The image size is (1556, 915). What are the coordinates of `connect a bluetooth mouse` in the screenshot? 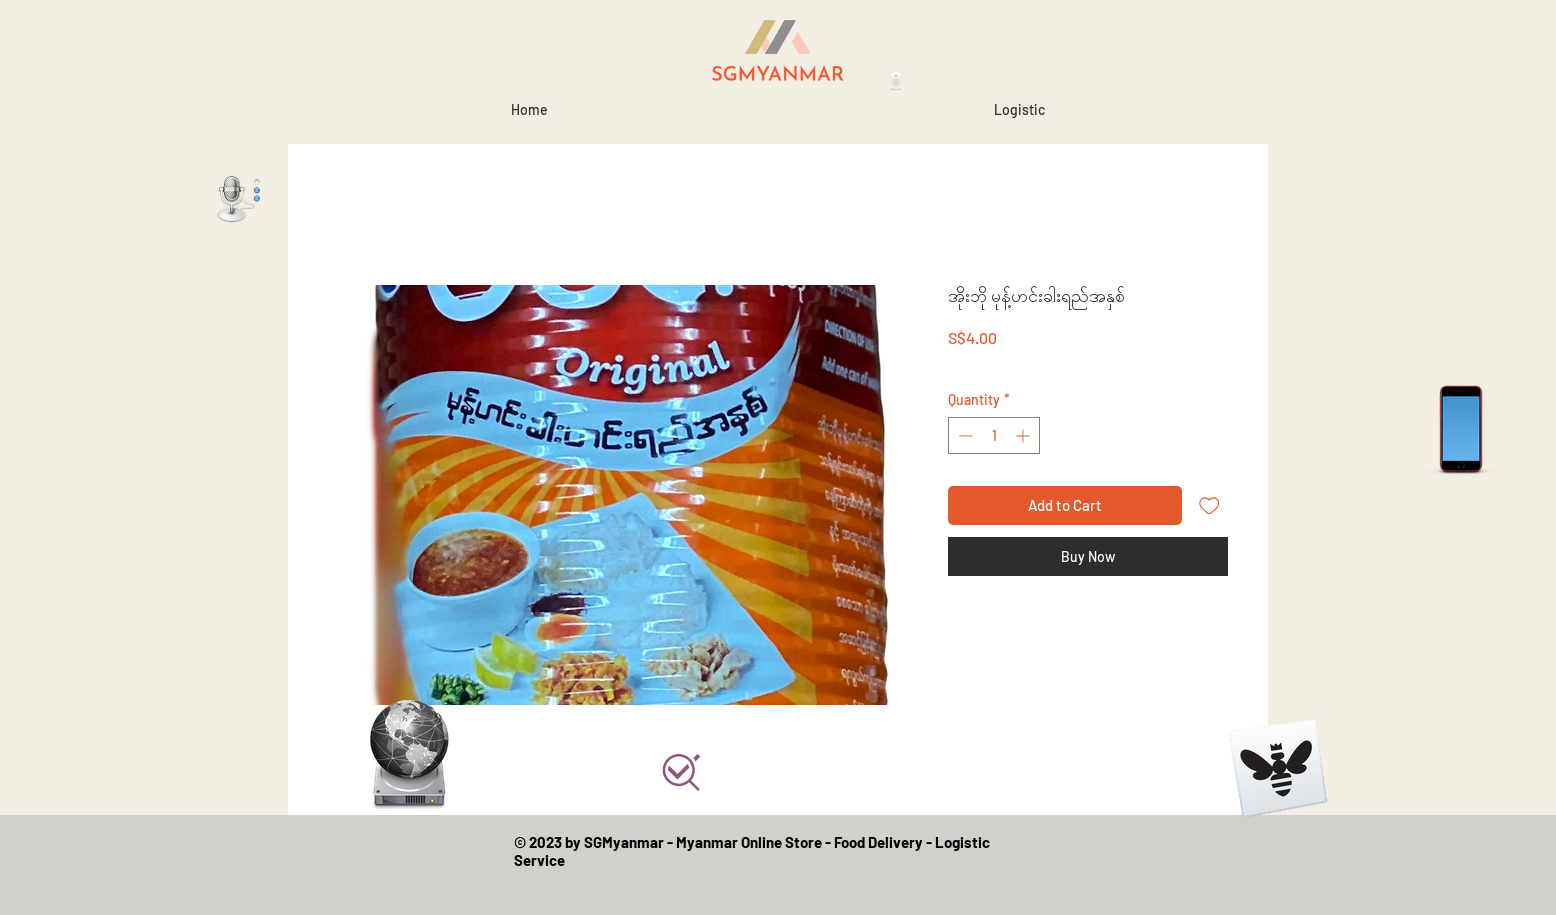 It's located at (896, 81).